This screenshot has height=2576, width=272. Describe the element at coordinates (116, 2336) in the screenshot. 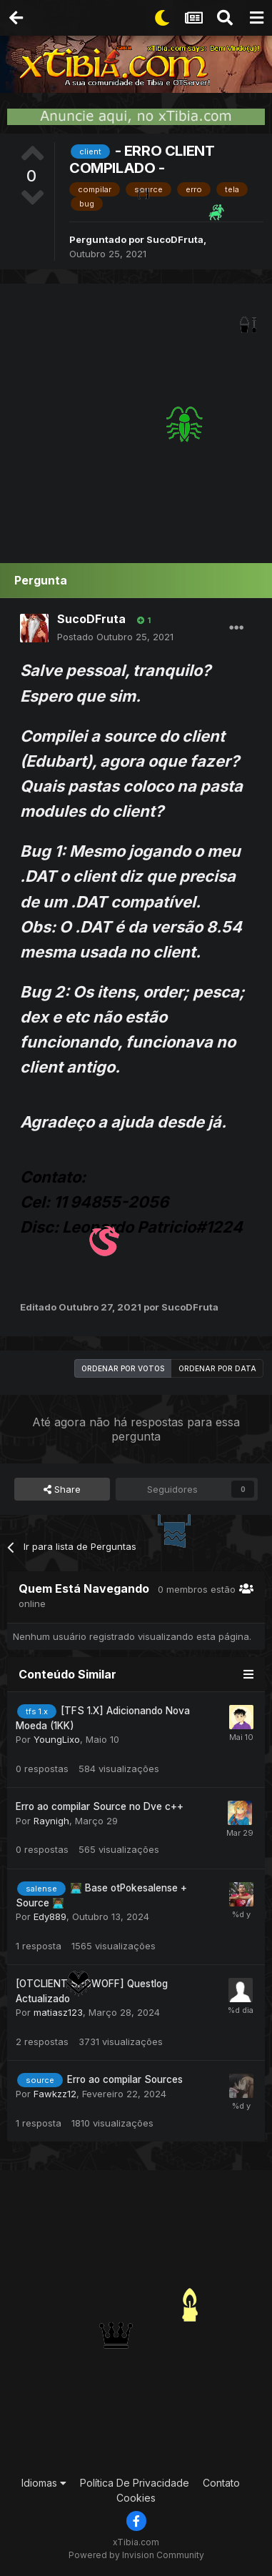

I see `indicates premium or VIP membership status` at that location.